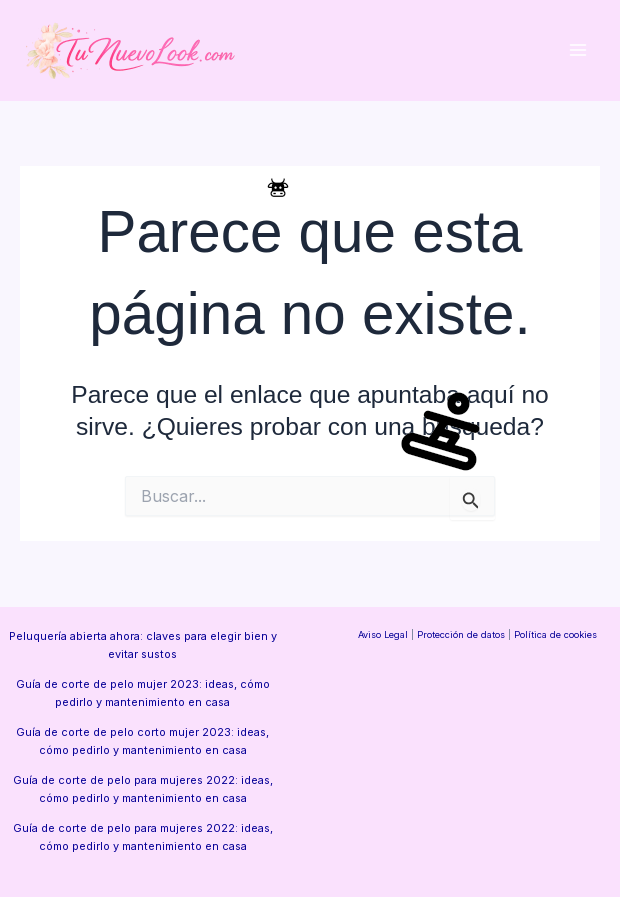  I want to click on indicates dairy or farm-related content, so click(278, 188).